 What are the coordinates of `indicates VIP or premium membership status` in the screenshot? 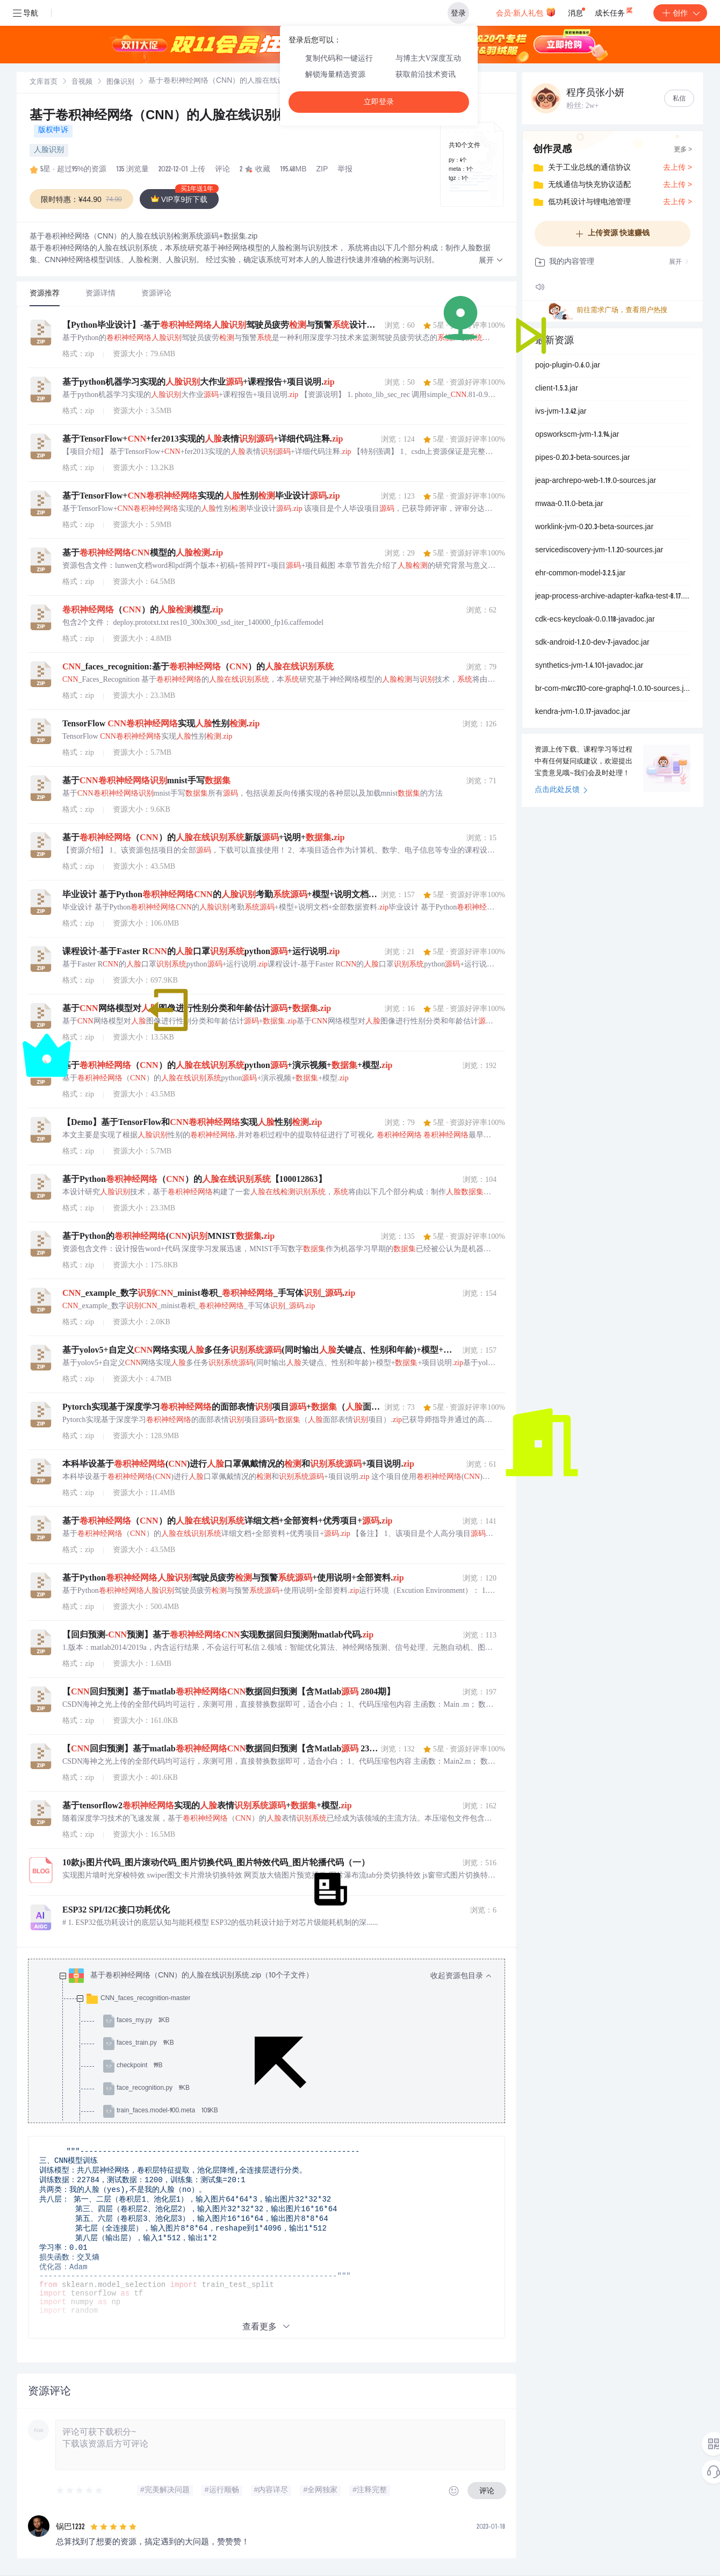 It's located at (47, 1057).